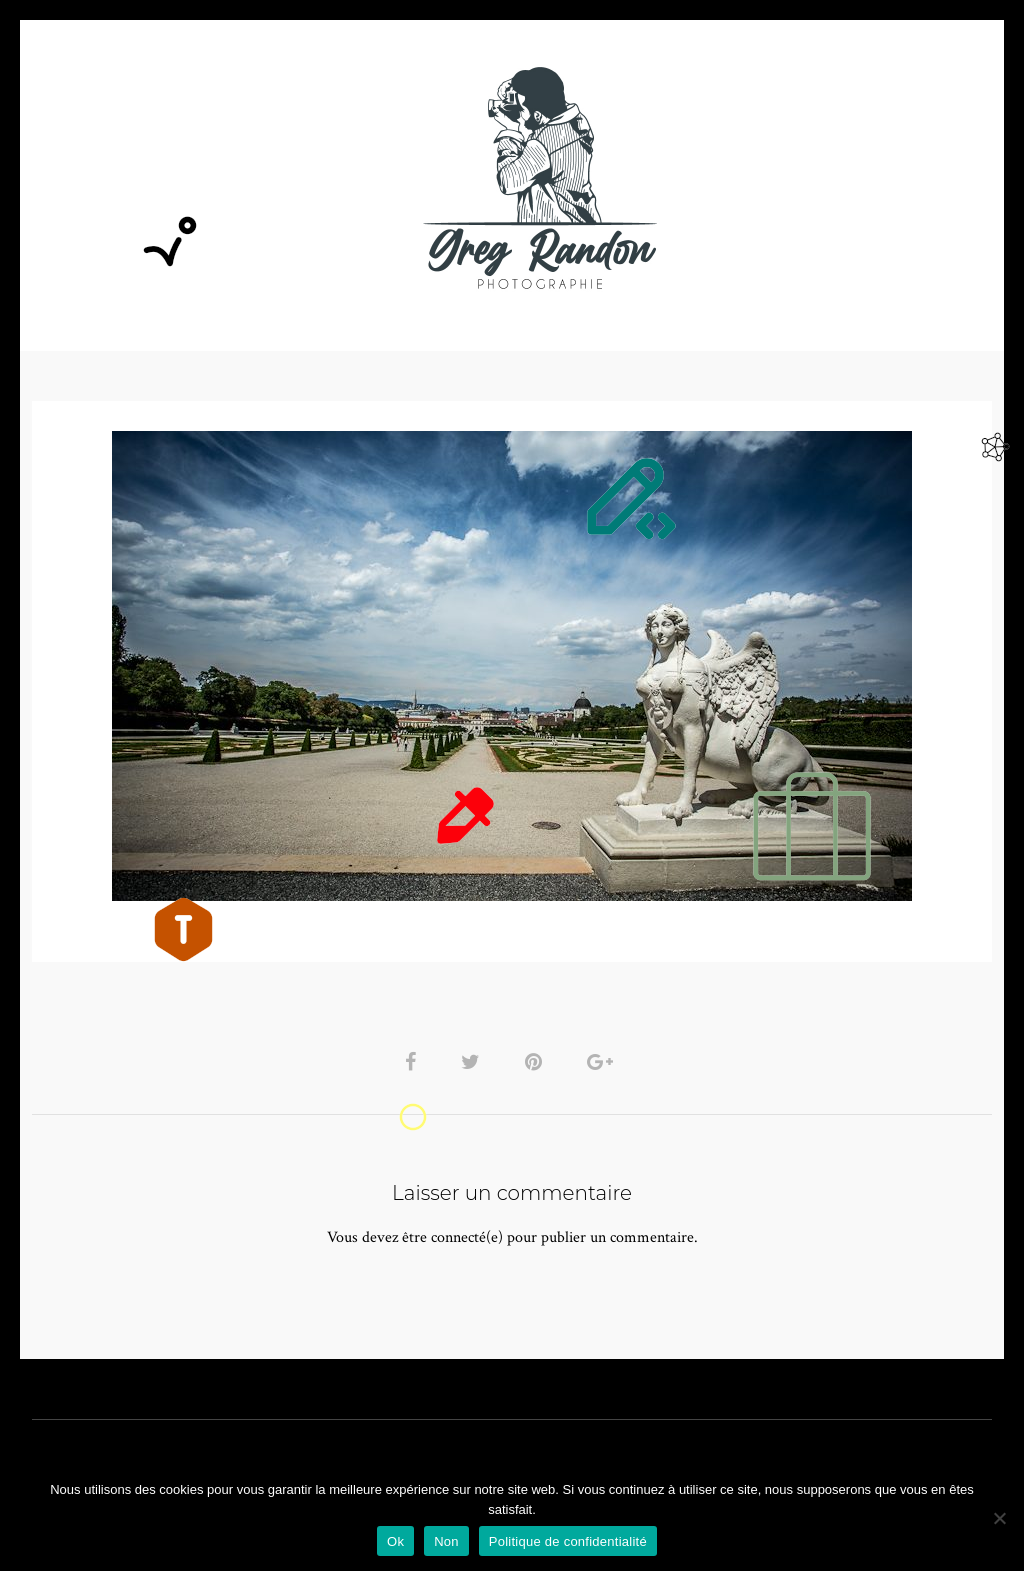 The width and height of the screenshot is (1024, 1571). Describe the element at coordinates (465, 815) in the screenshot. I see `select a color from the canvas` at that location.